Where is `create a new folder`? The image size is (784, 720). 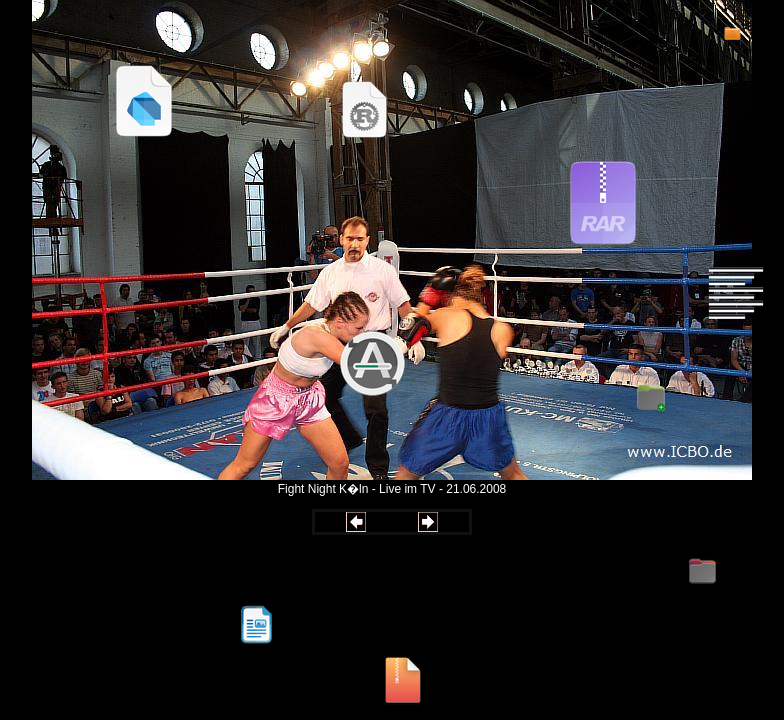
create a new folder is located at coordinates (651, 397).